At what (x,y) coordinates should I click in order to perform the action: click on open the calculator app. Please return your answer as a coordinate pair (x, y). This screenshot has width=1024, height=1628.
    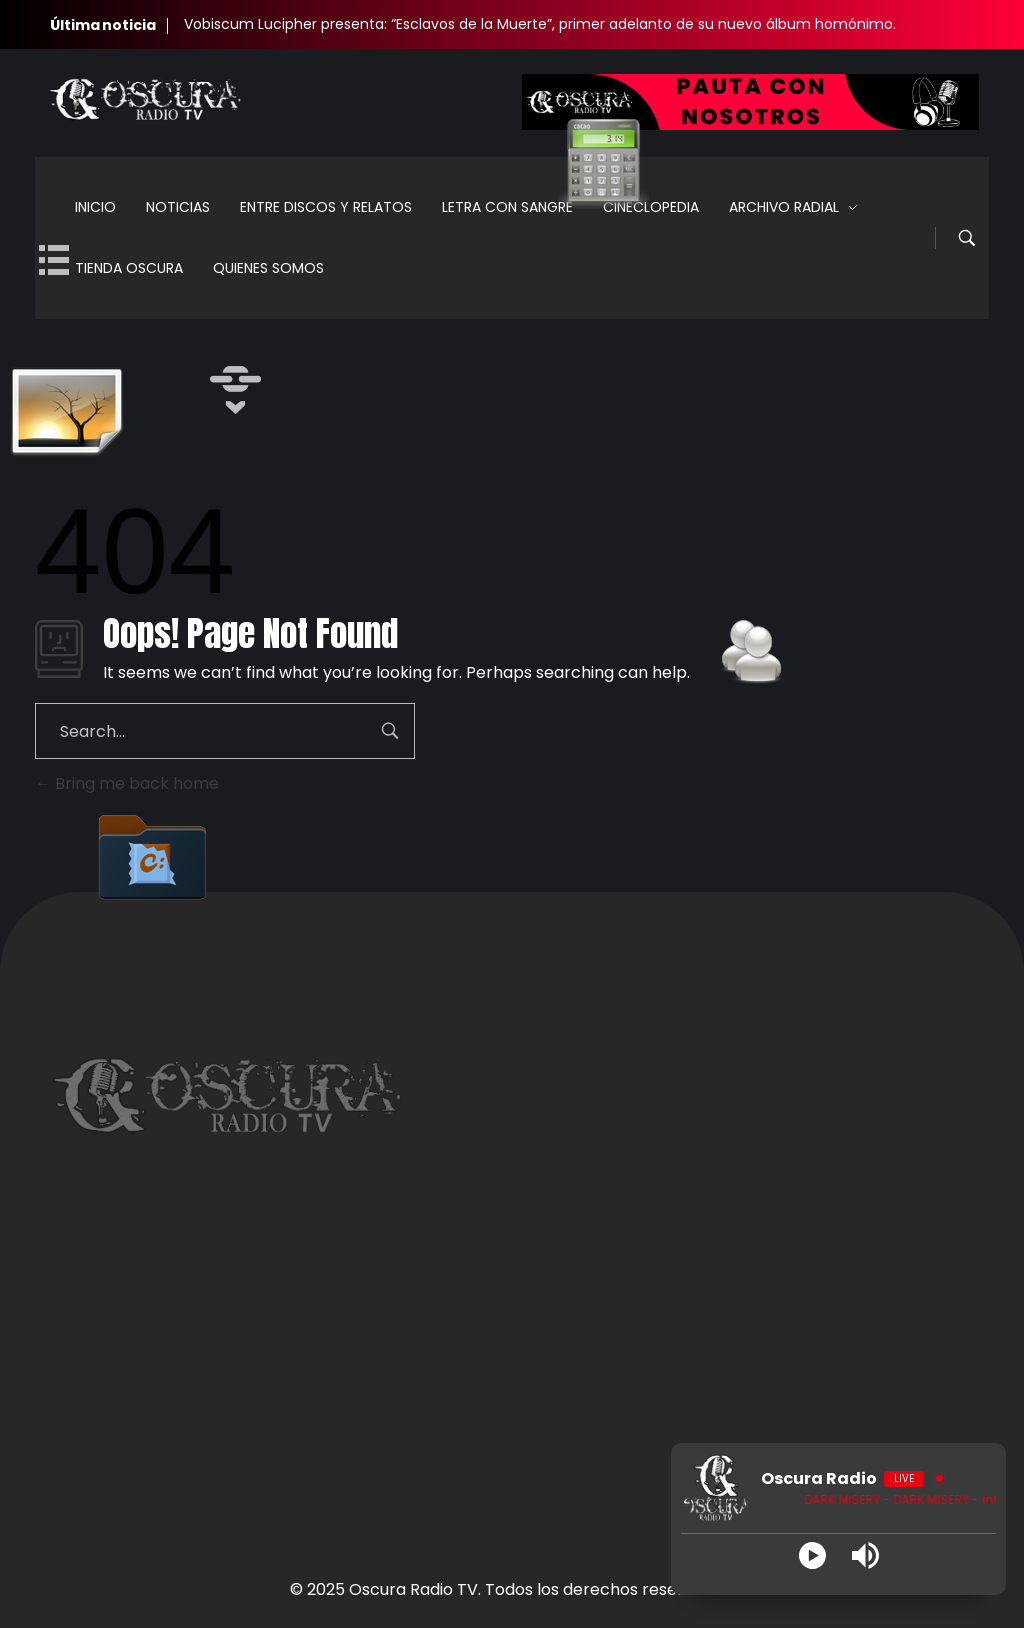
    Looking at the image, I should click on (603, 163).